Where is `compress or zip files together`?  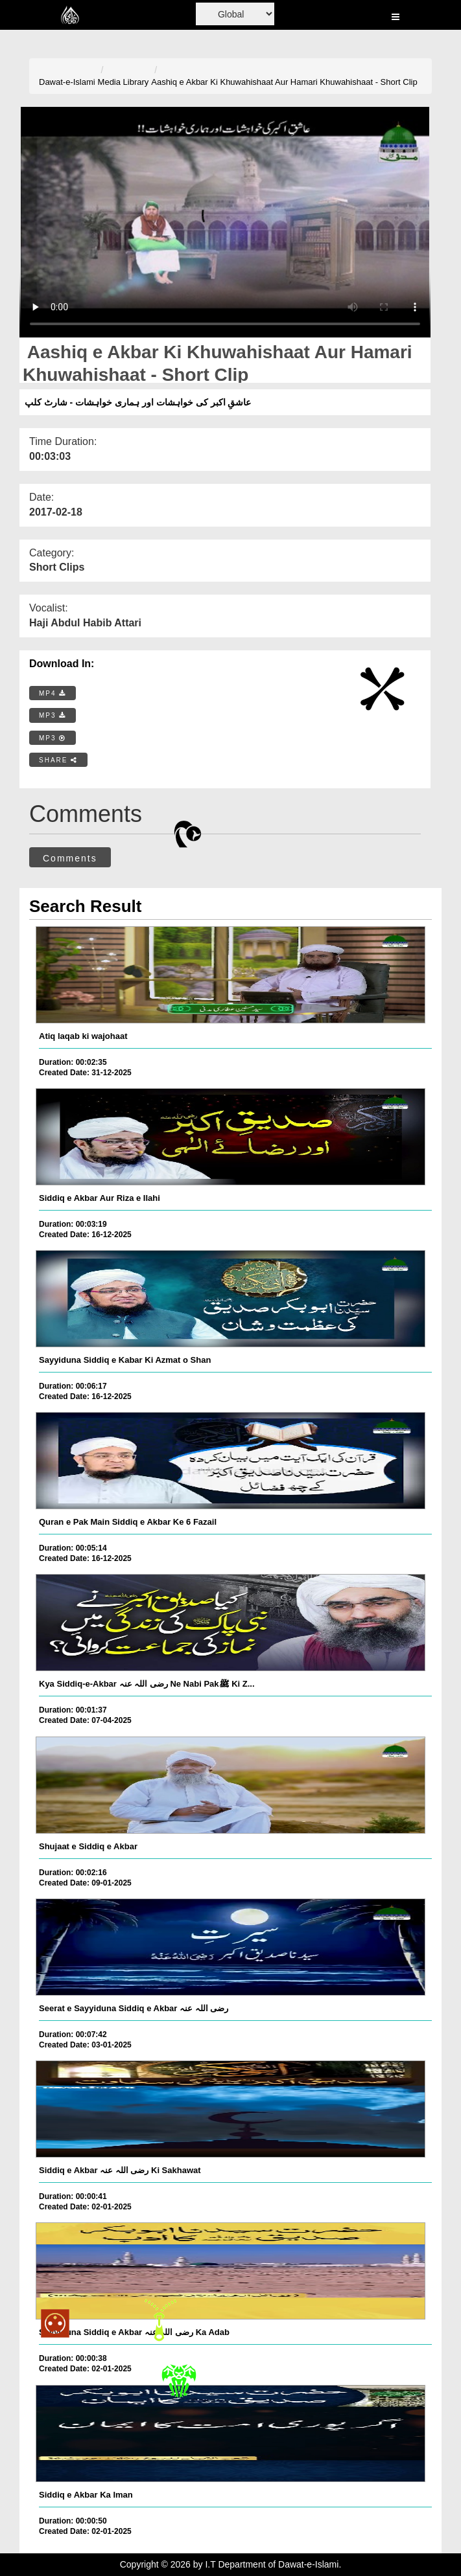 compress or zip files together is located at coordinates (159, 2320).